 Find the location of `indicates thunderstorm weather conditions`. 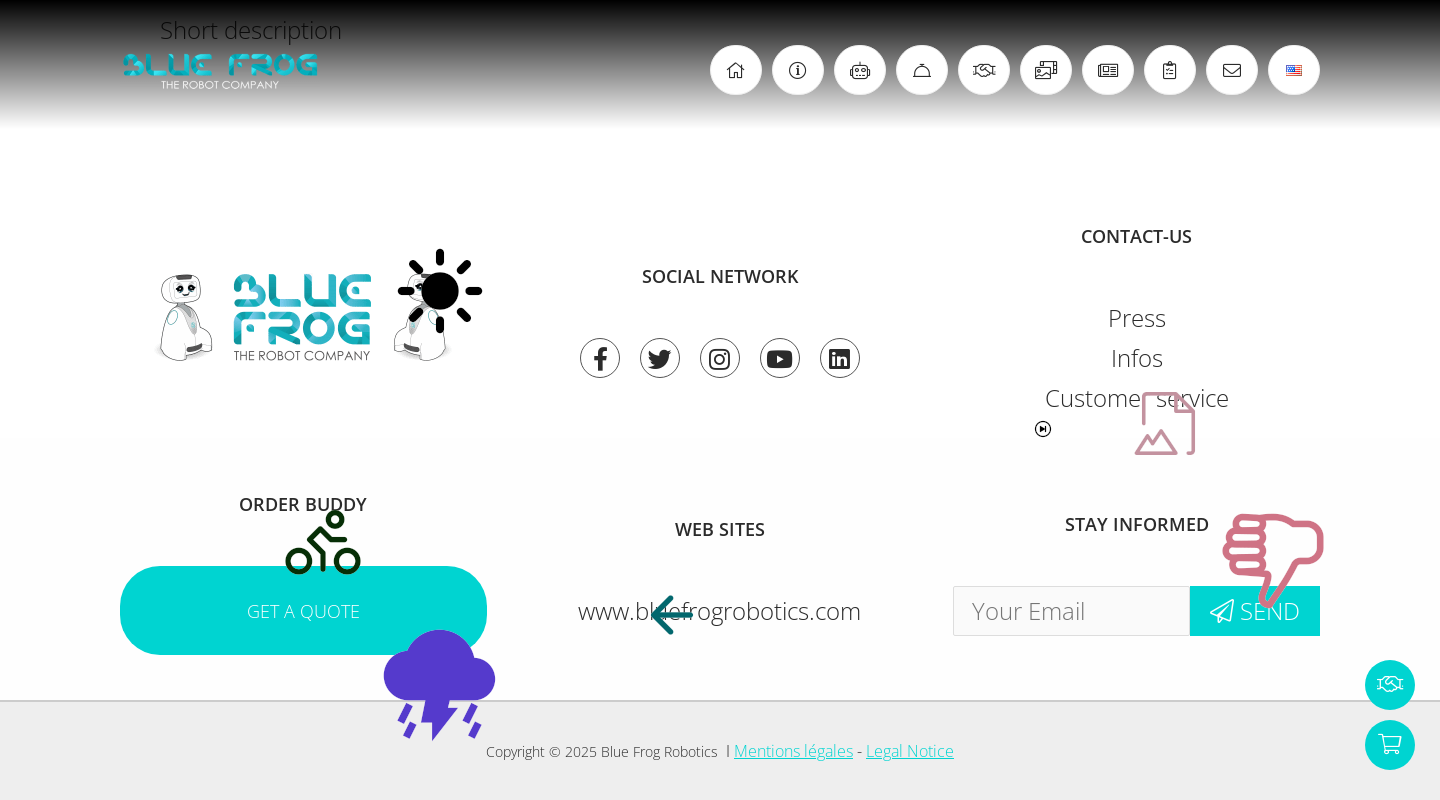

indicates thunderstorm weather conditions is located at coordinates (439, 685).